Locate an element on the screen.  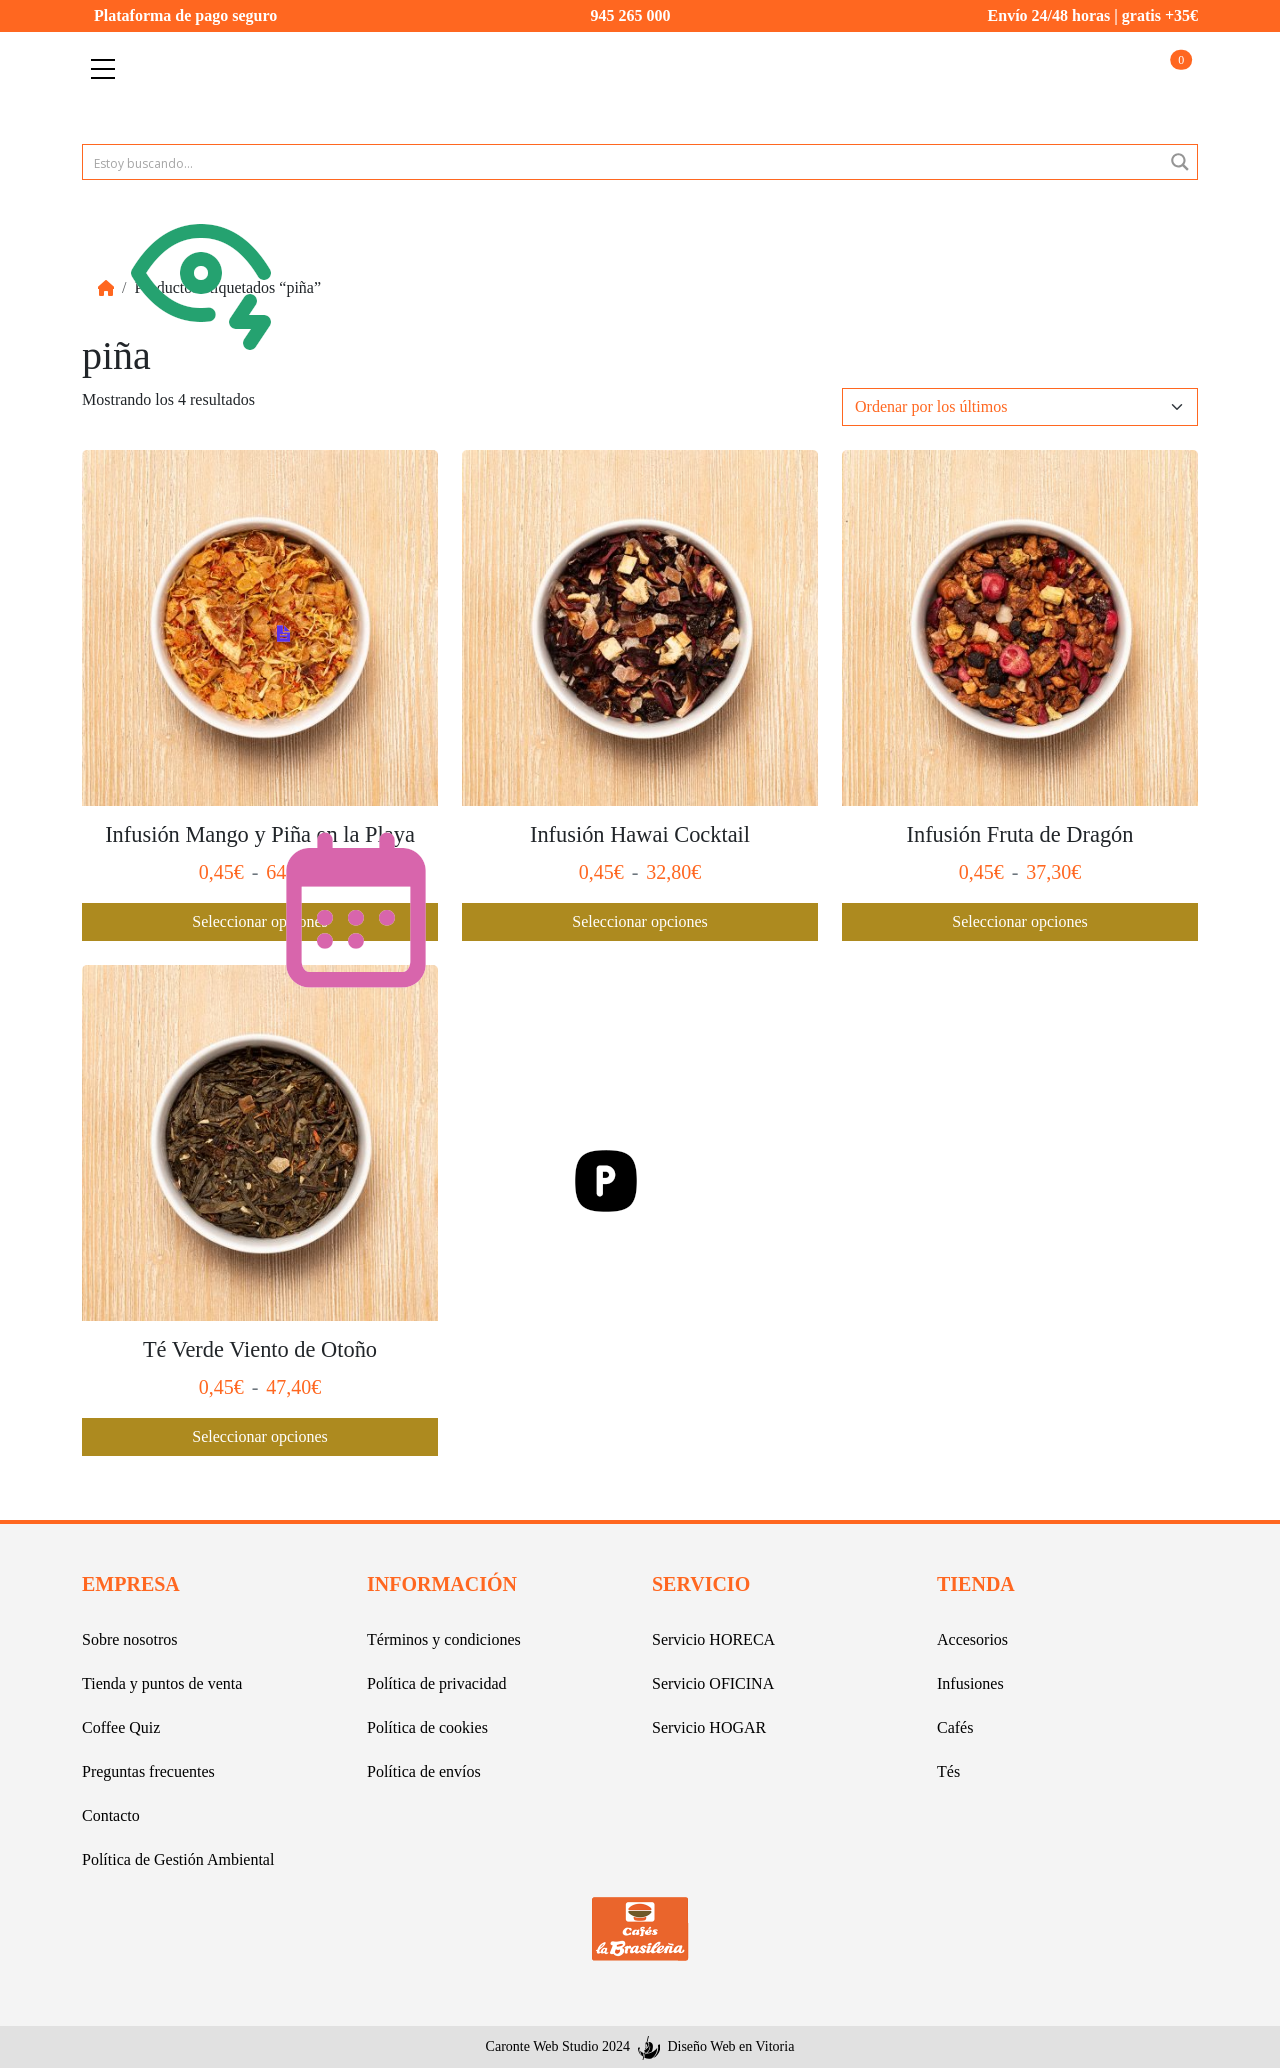
quick view or flash preview is located at coordinates (201, 273).